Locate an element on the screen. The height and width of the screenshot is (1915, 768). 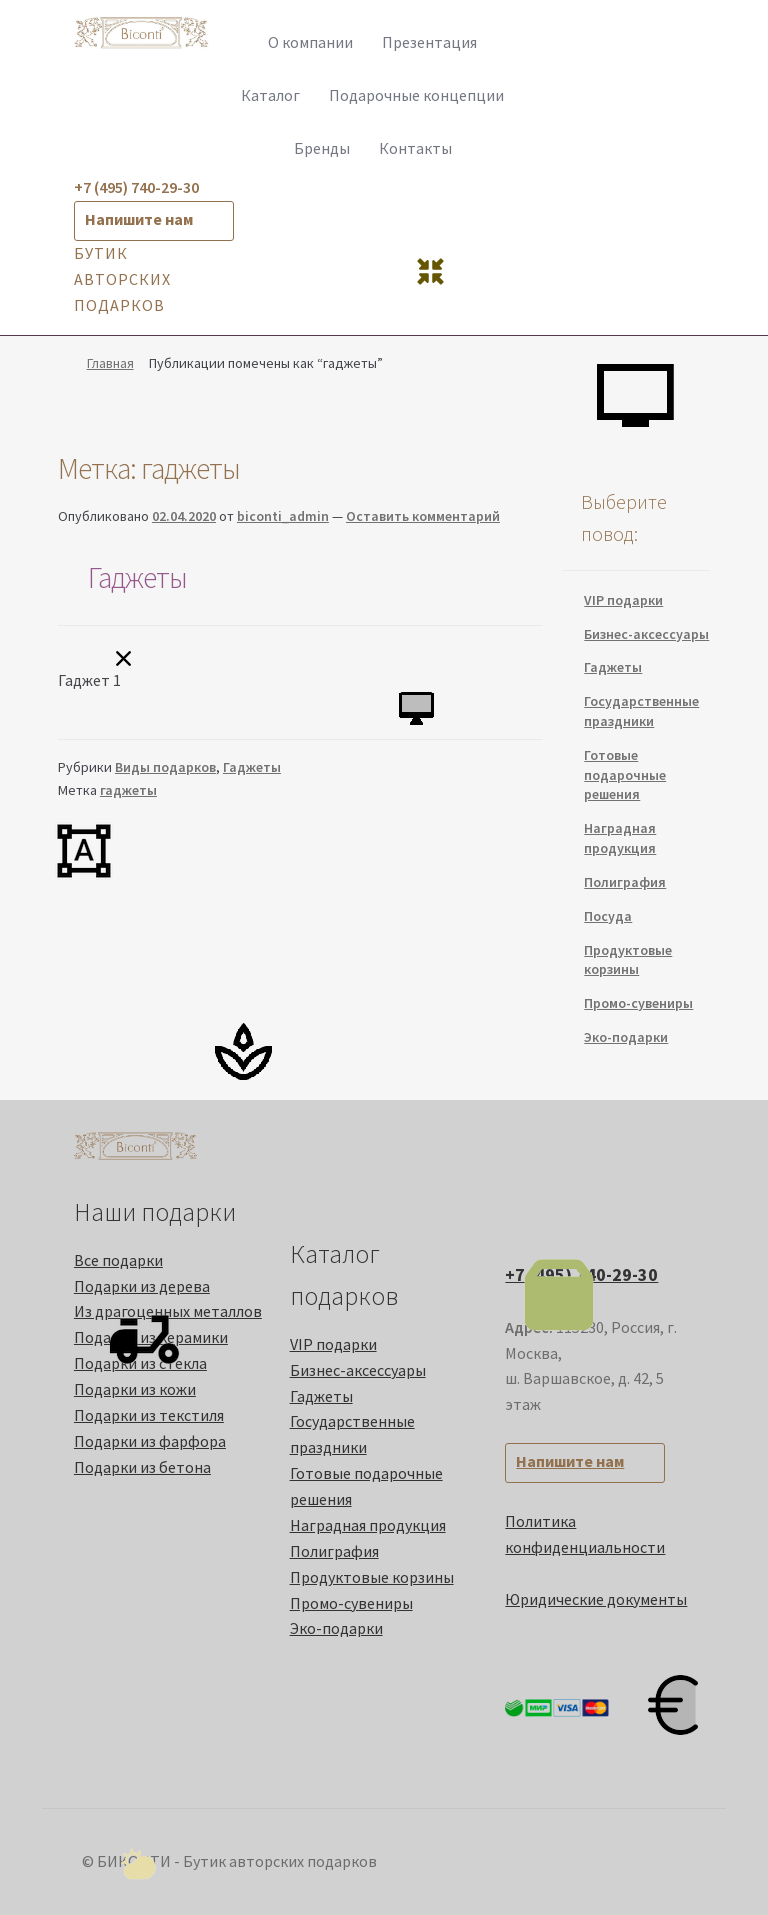
view package or shipment details is located at coordinates (559, 1296).